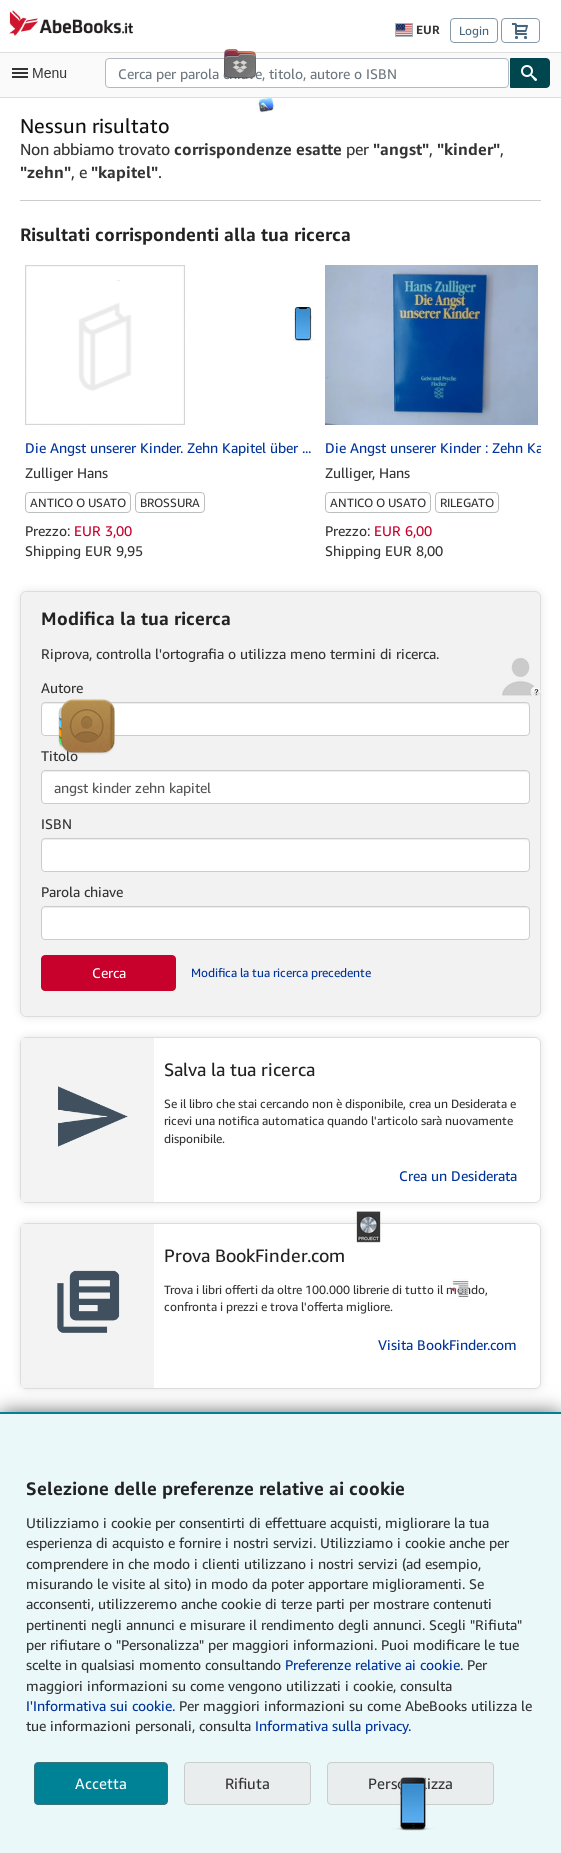  Describe the element at coordinates (240, 63) in the screenshot. I see `open your dropbox folder` at that location.